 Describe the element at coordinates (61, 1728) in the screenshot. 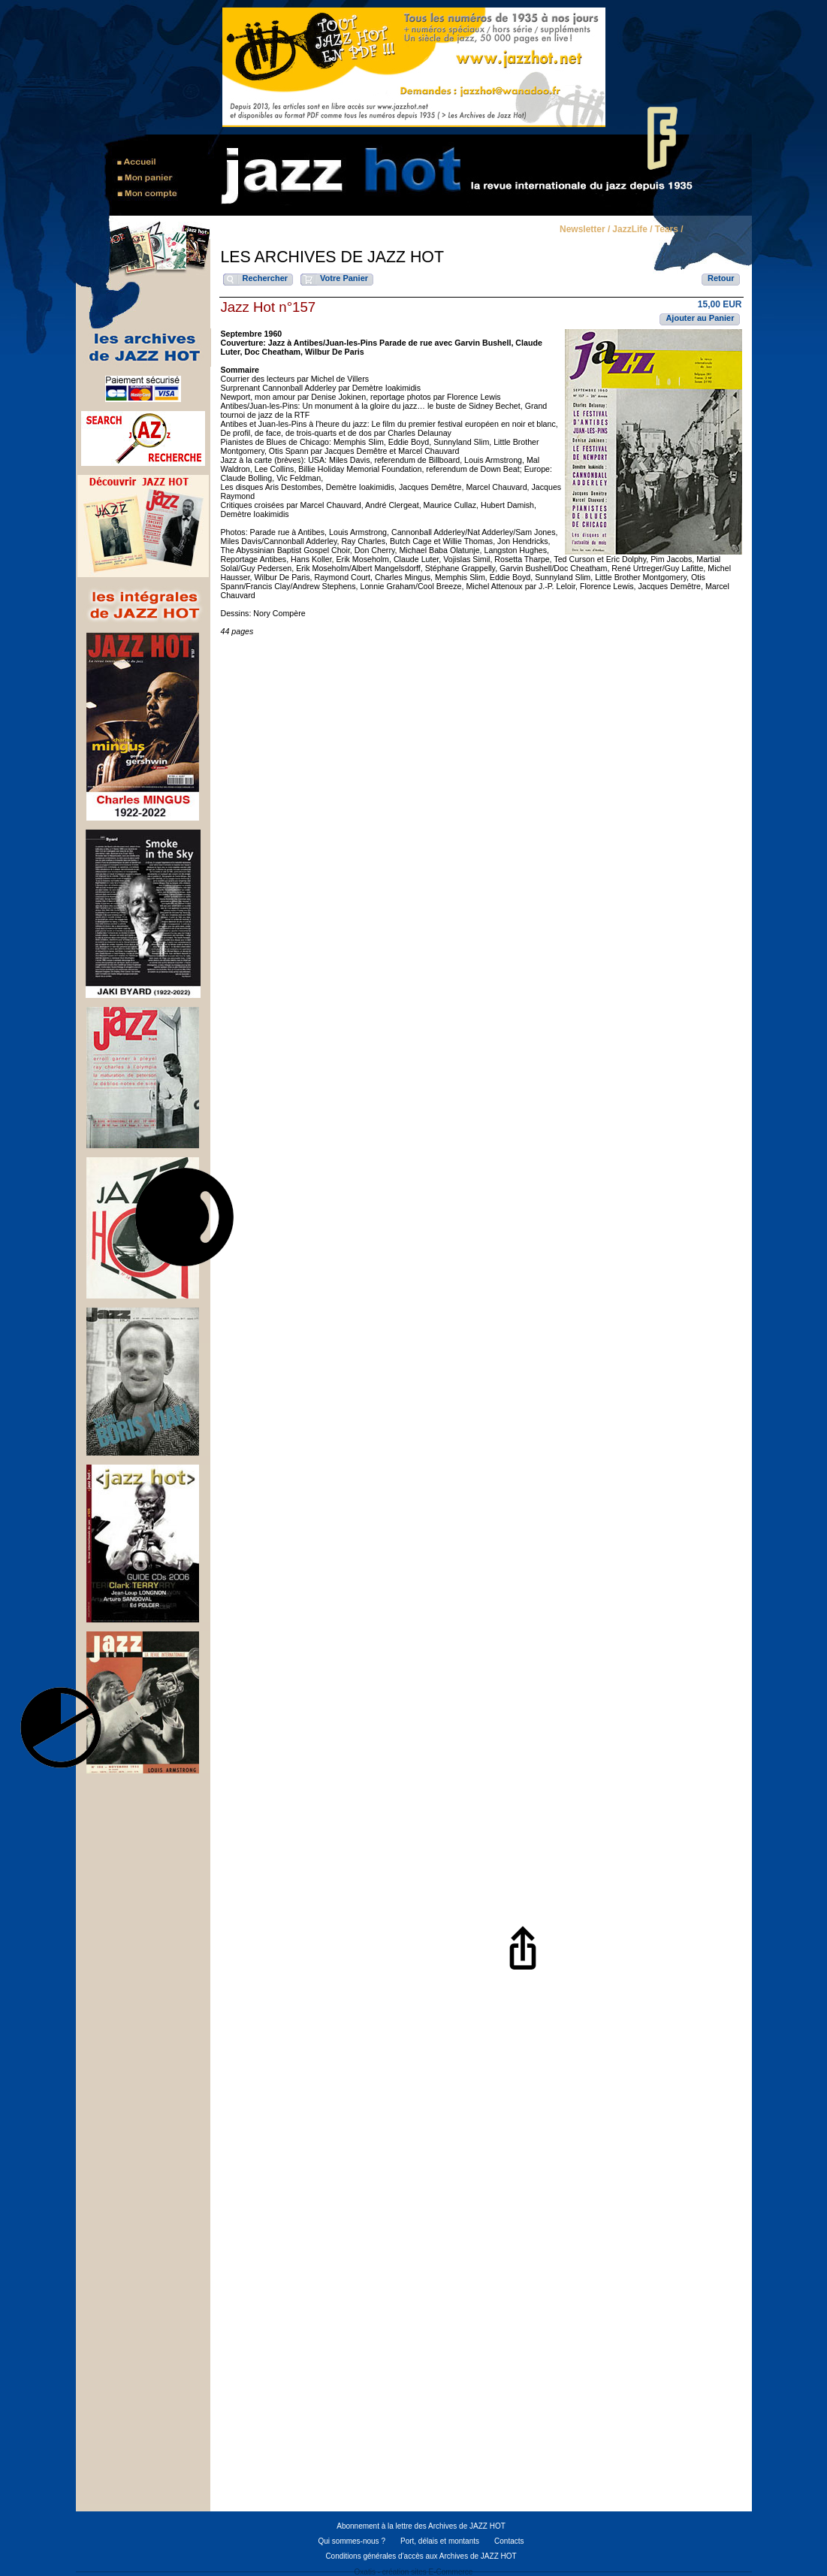

I see `view analytics or statistics breakdown` at that location.